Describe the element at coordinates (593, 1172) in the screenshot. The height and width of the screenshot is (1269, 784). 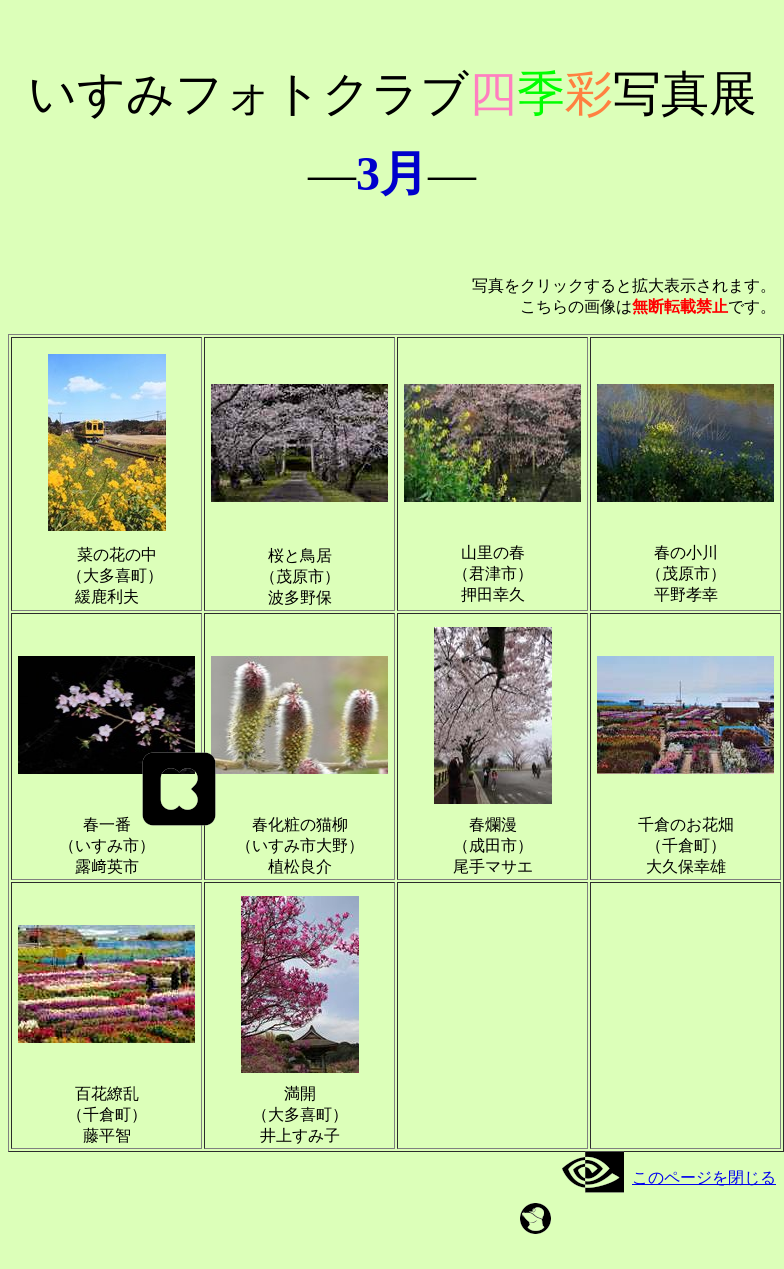
I see `nvidia brand logo` at that location.